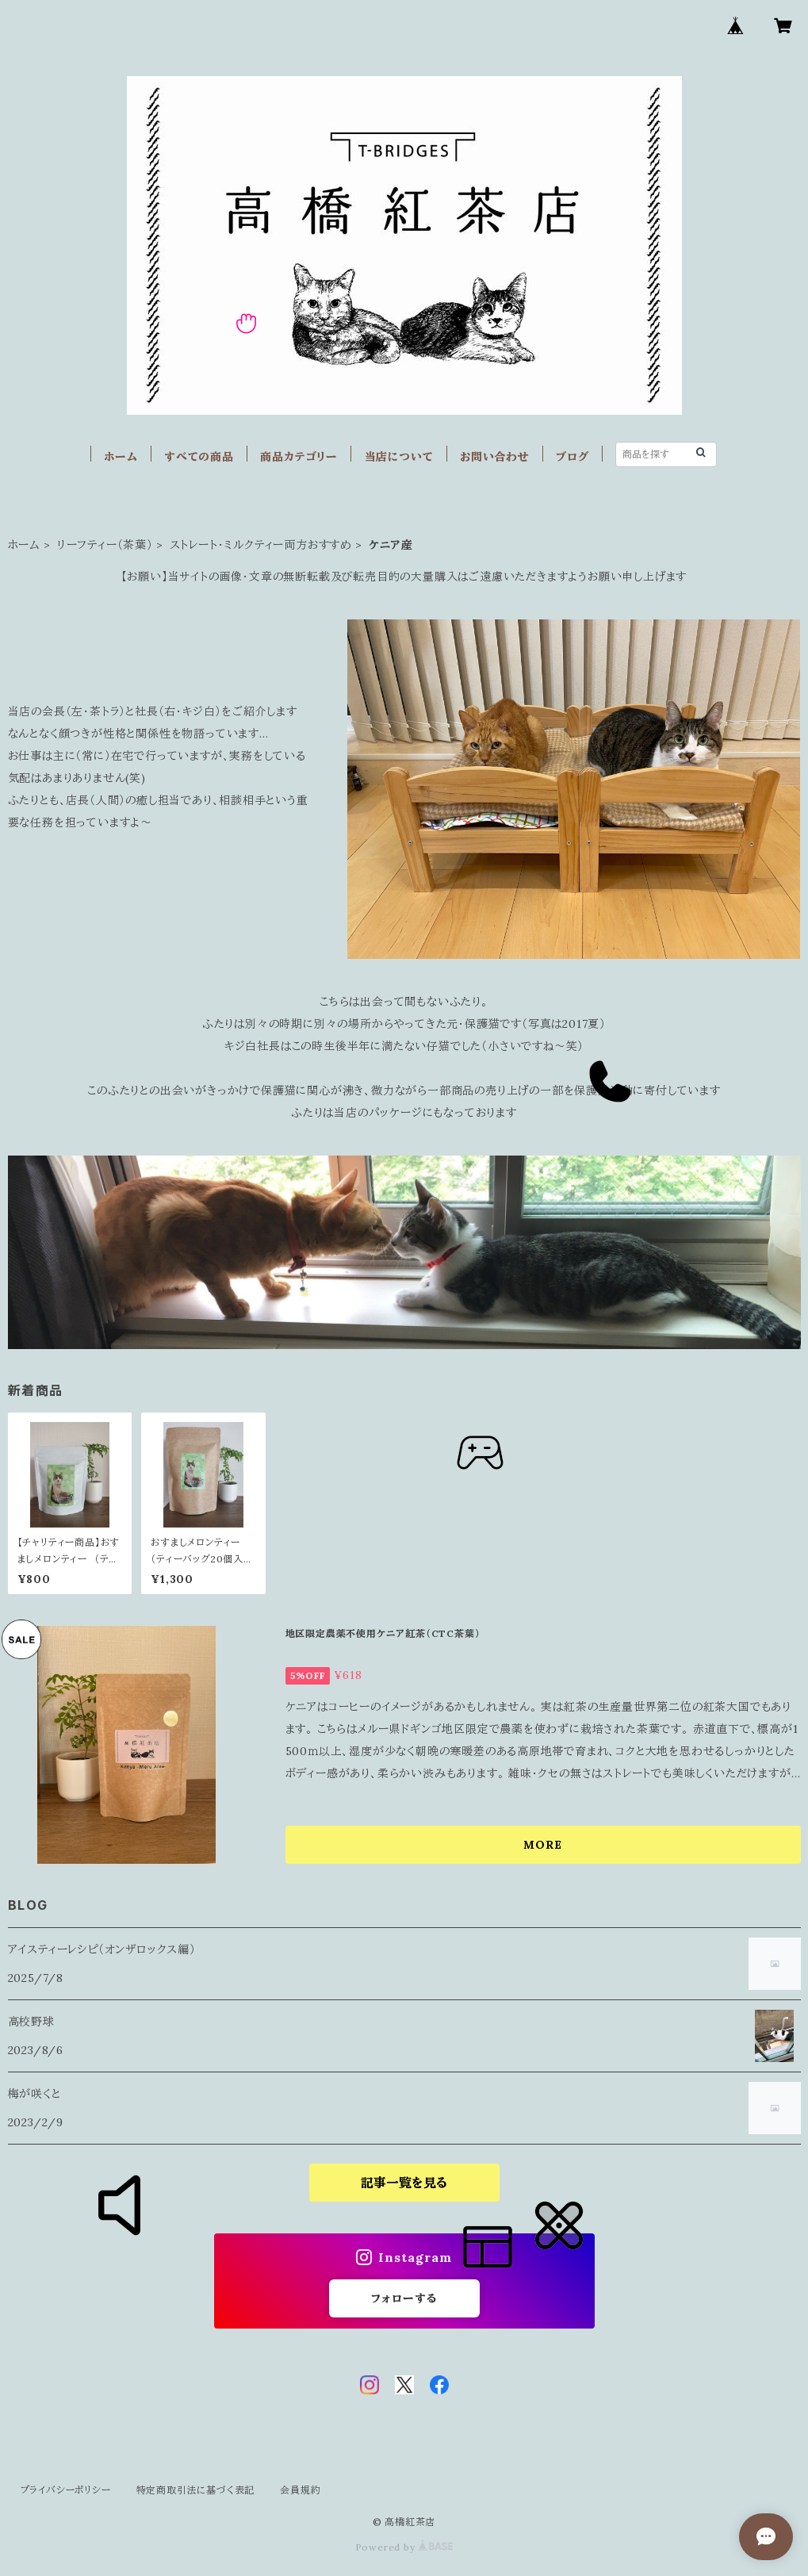 This screenshot has width=808, height=2576. Describe the element at coordinates (488, 2247) in the screenshot. I see `change page layout or view` at that location.